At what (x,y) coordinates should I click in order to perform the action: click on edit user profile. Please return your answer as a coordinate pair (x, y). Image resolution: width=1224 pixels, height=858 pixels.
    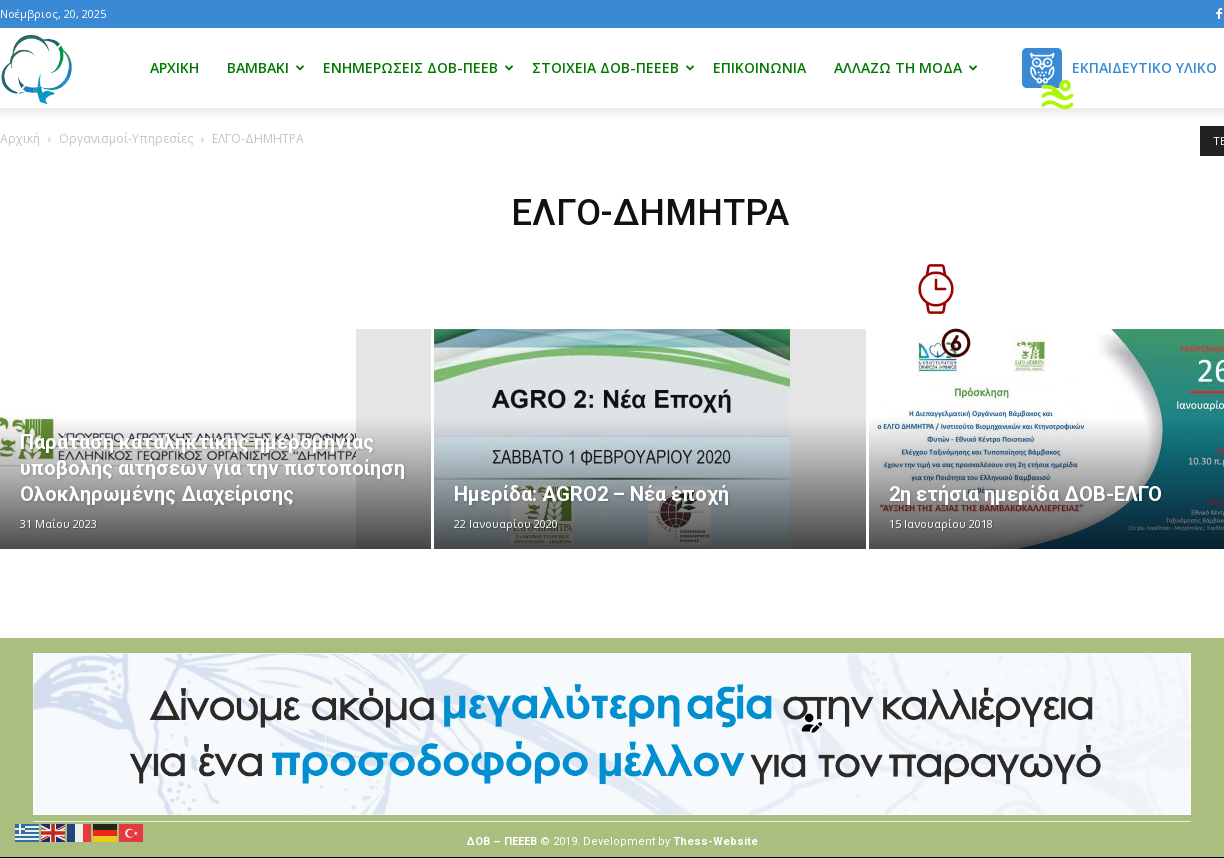
    Looking at the image, I should click on (811, 722).